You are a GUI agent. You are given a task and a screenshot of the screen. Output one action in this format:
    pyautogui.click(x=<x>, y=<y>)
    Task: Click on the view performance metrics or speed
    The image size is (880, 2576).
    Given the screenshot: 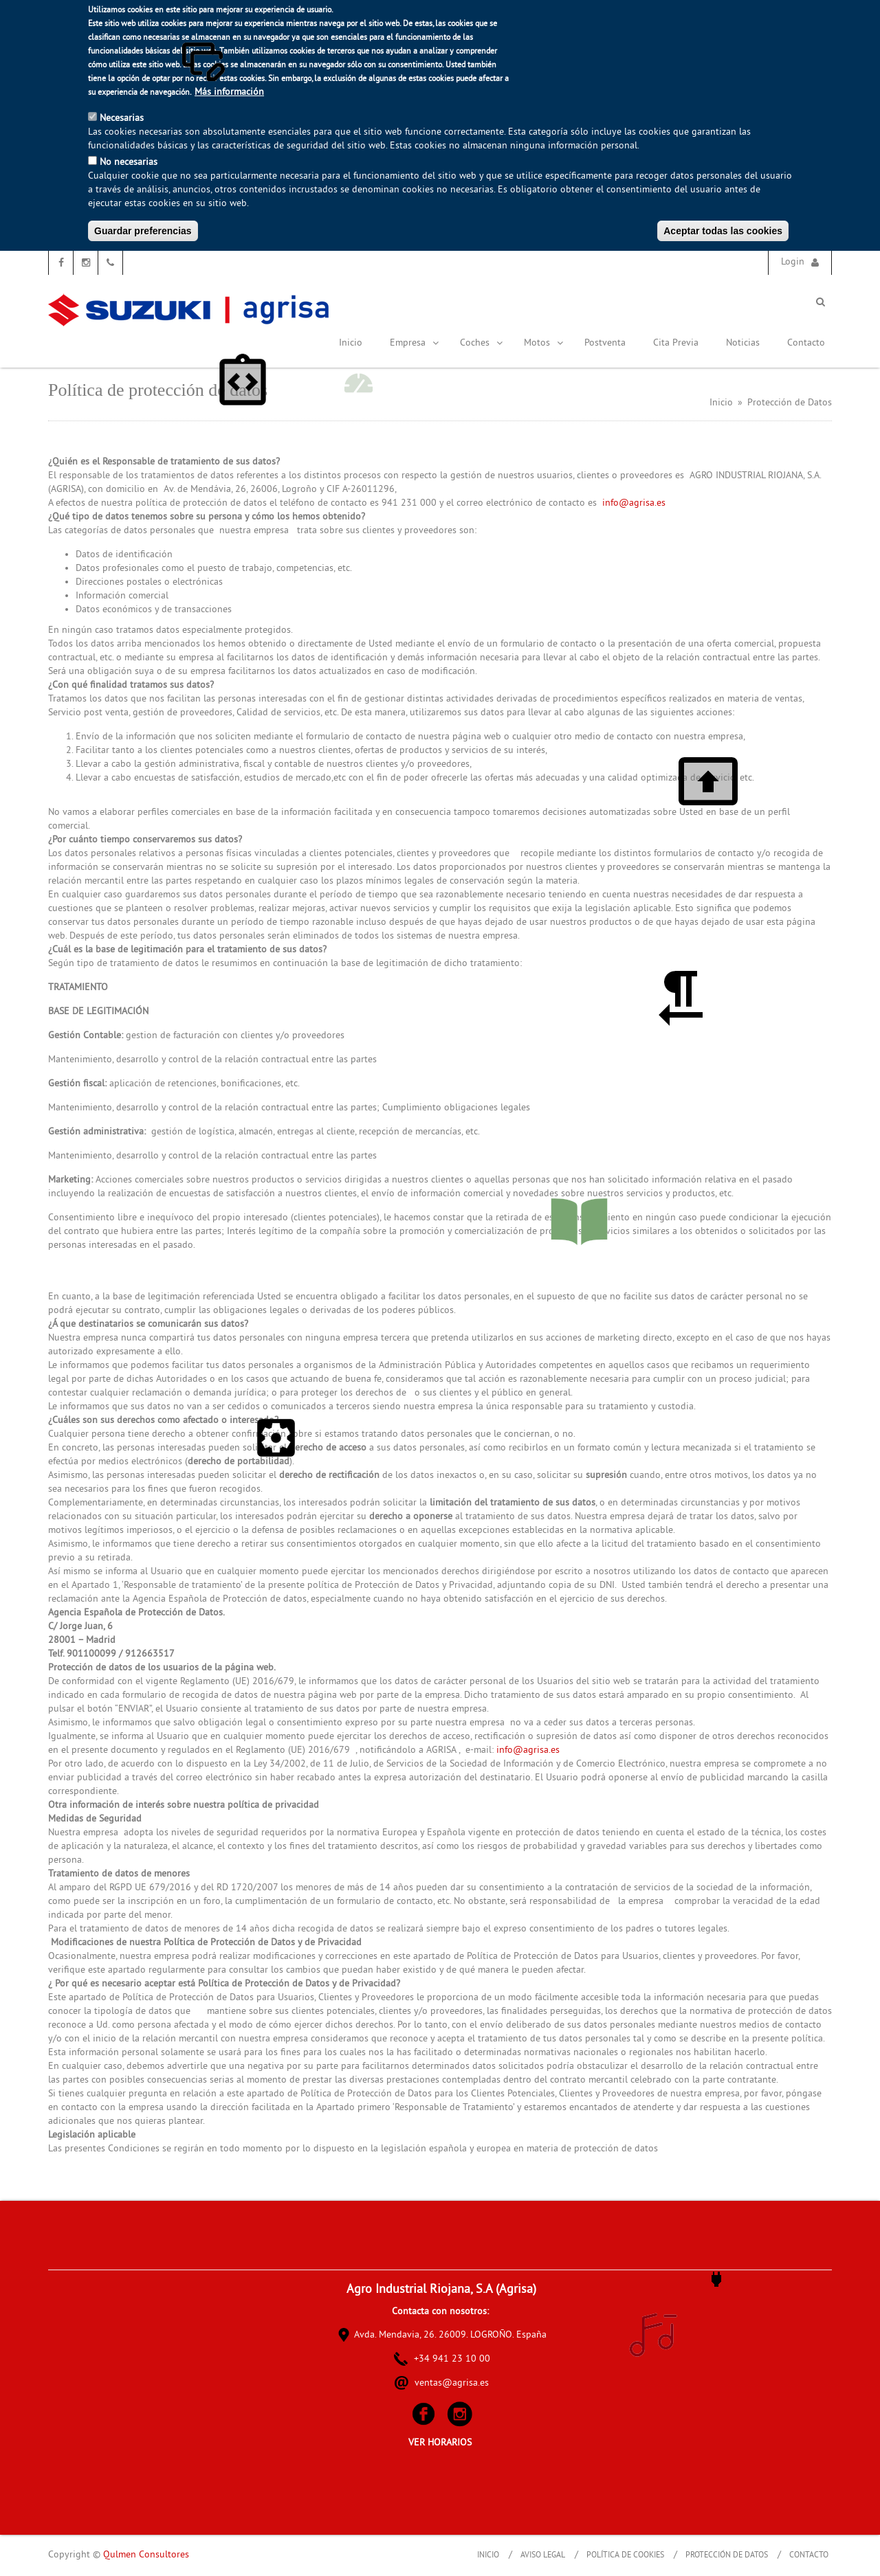 What is the action you would take?
    pyautogui.click(x=358, y=384)
    